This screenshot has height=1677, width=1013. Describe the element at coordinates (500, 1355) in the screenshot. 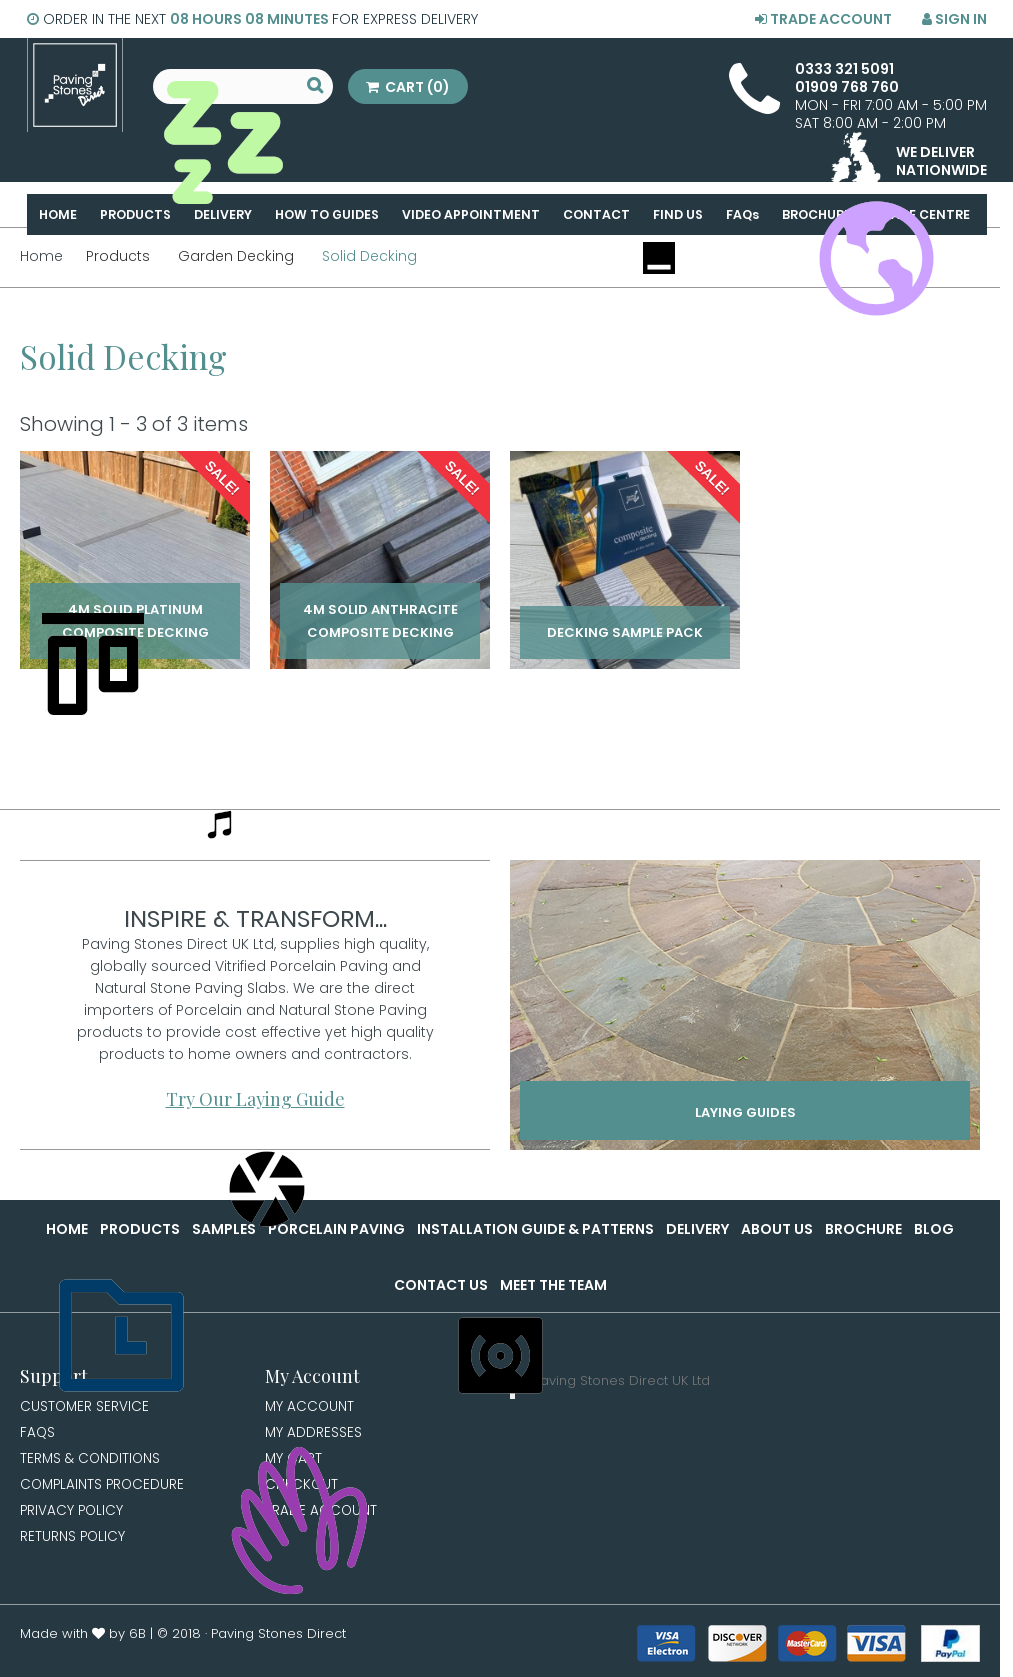

I see `enable surround sound audio` at that location.